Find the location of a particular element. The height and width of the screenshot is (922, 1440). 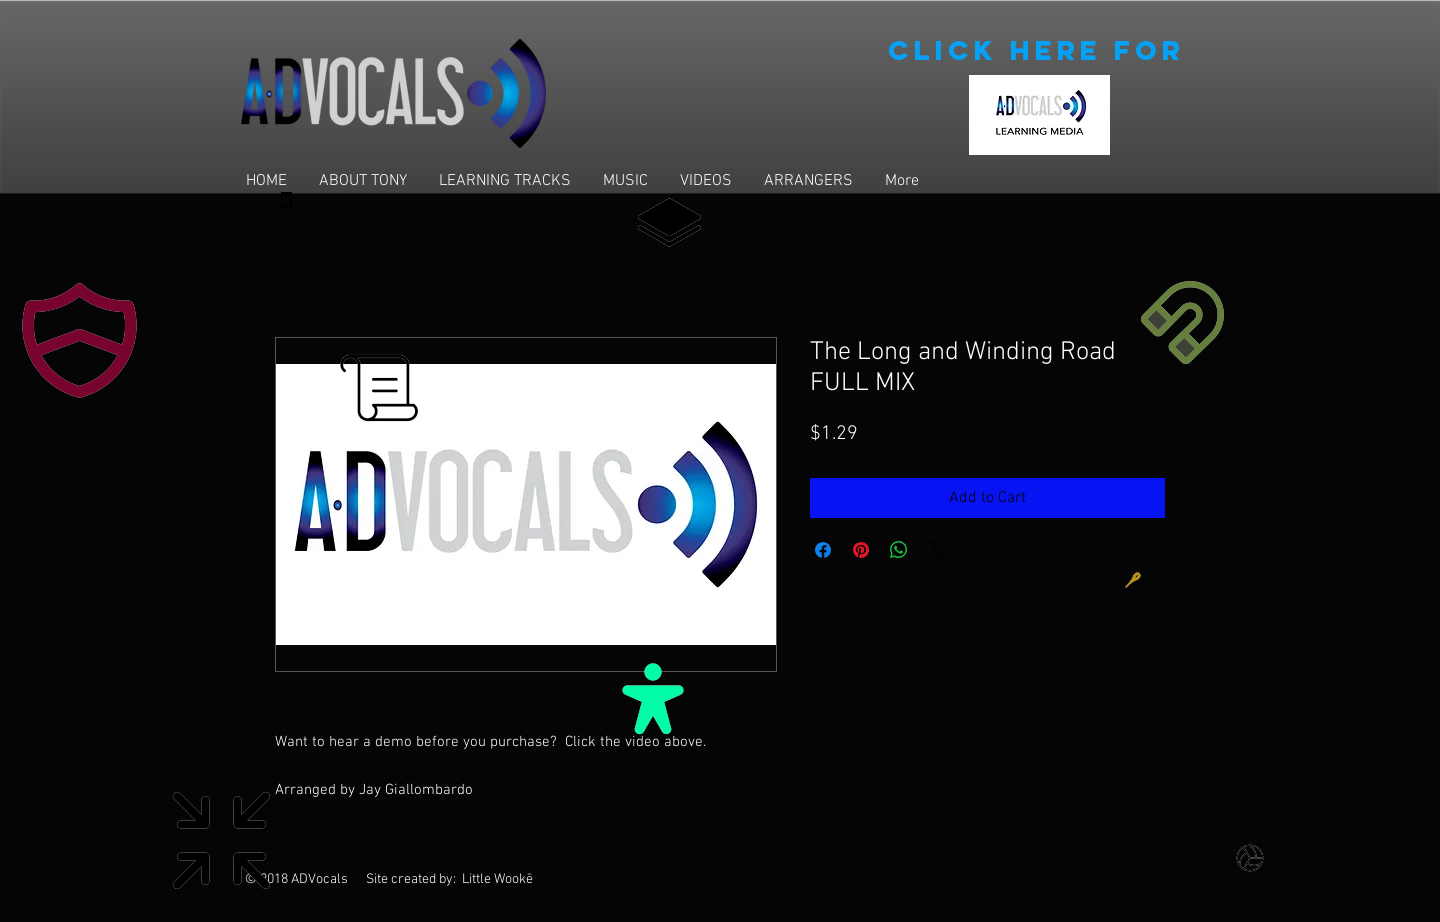

attract or pin related items together is located at coordinates (1184, 321).